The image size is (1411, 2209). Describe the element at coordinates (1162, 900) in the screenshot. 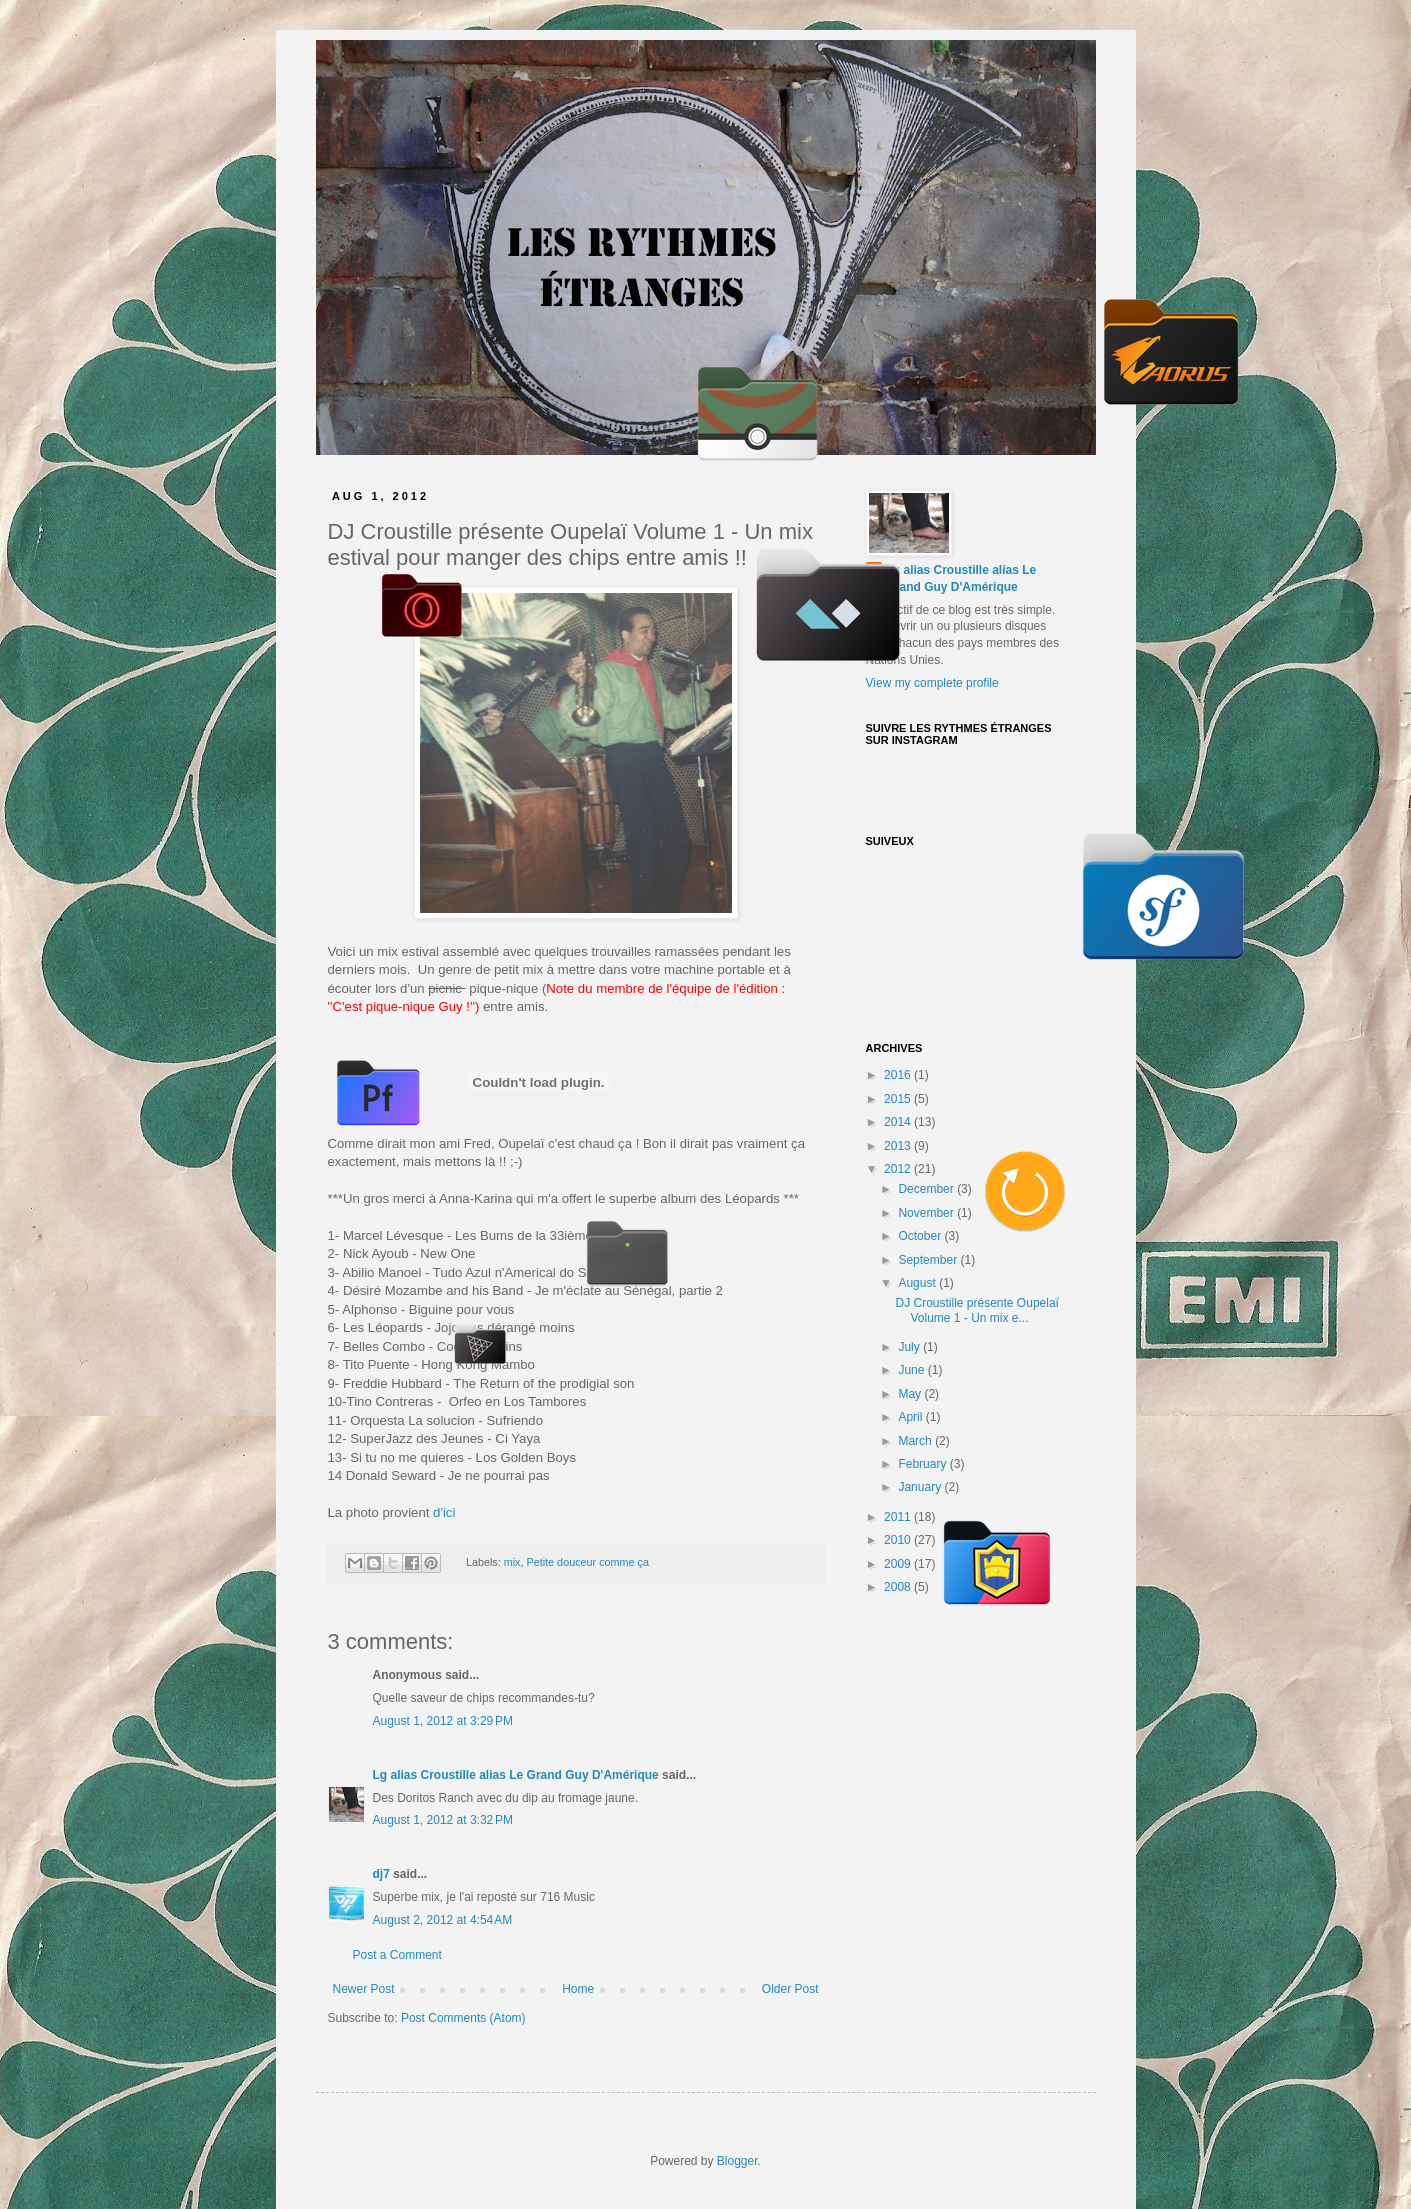

I see `folder containing symfony framework project files` at that location.